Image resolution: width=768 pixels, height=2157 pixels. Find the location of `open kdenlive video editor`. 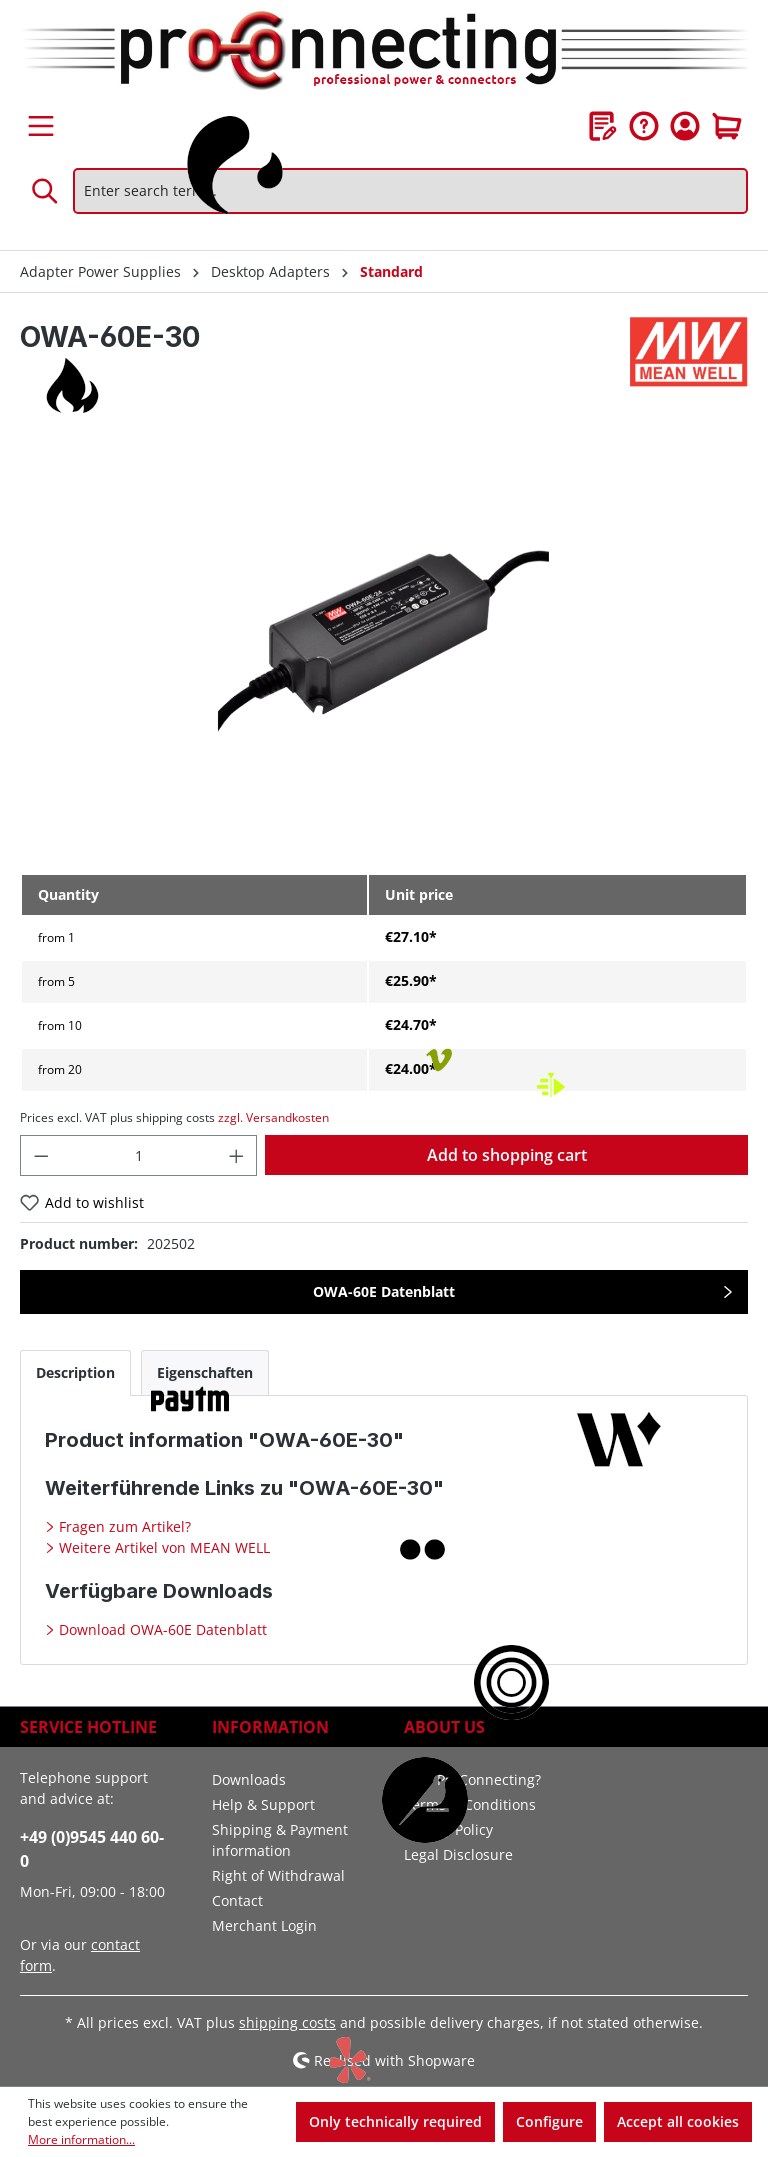

open kdenlive video editor is located at coordinates (551, 1085).